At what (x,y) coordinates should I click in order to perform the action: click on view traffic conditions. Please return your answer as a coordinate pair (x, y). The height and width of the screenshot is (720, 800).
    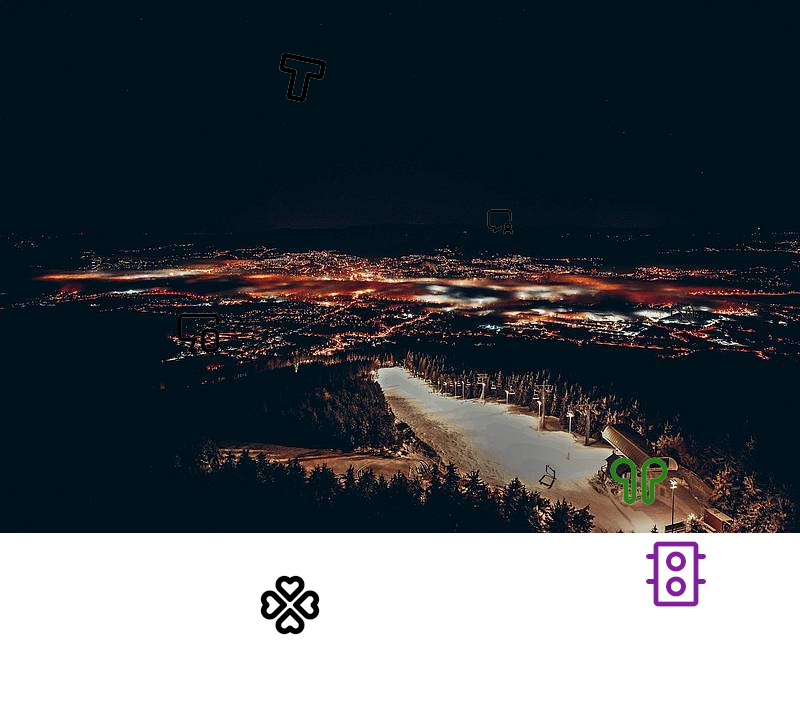
    Looking at the image, I should click on (676, 574).